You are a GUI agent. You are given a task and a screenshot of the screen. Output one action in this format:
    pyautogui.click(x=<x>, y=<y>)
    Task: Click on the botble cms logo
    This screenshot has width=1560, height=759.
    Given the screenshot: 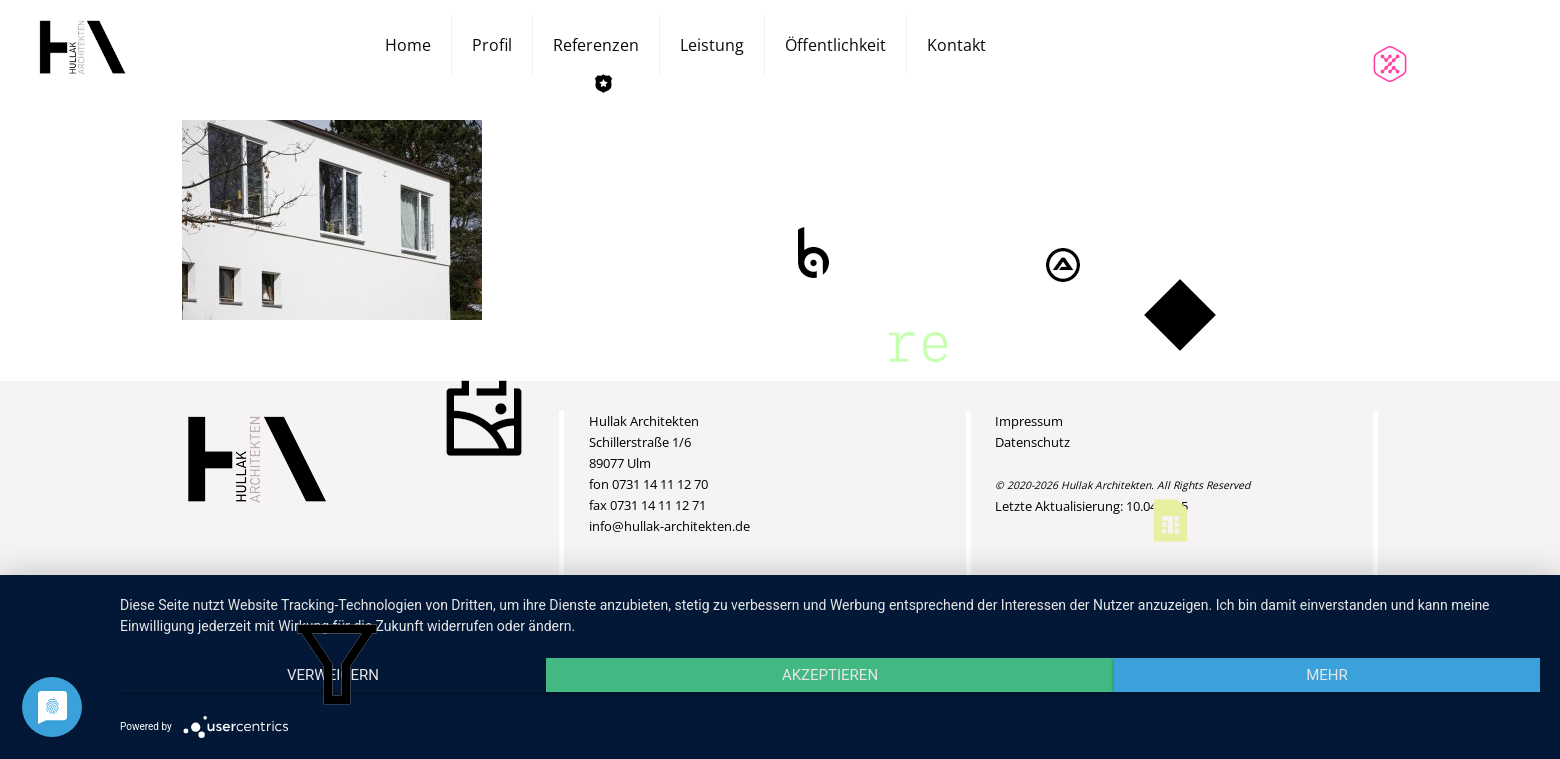 What is the action you would take?
    pyautogui.click(x=813, y=252)
    